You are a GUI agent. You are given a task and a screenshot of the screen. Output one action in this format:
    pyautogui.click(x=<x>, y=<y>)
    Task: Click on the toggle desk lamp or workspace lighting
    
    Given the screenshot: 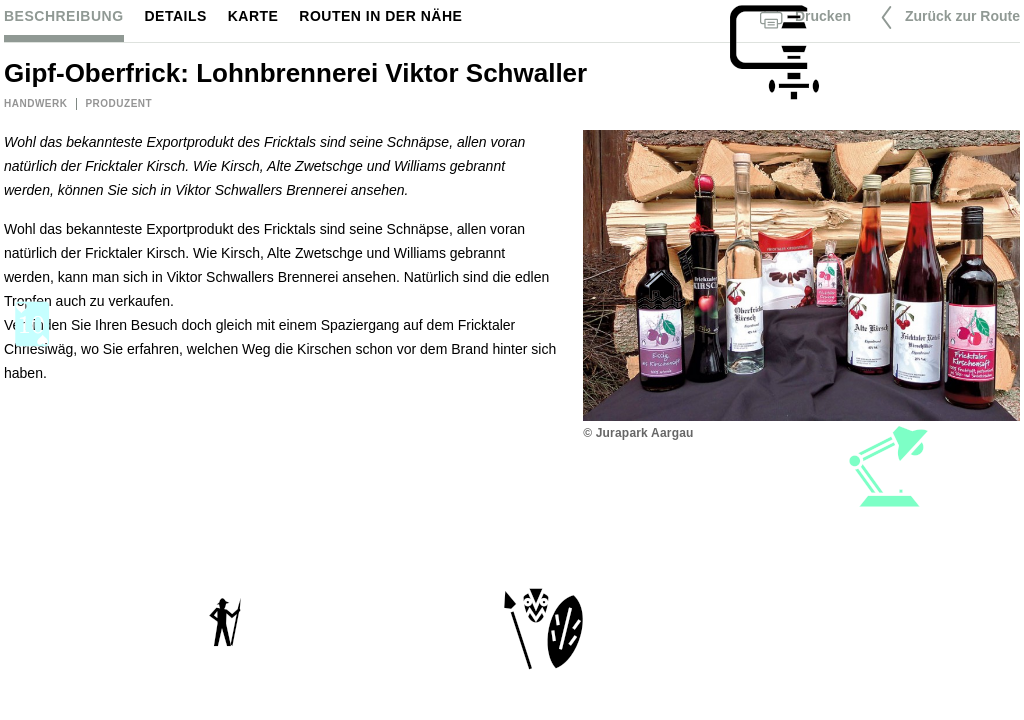 What is the action you would take?
    pyautogui.click(x=889, y=466)
    